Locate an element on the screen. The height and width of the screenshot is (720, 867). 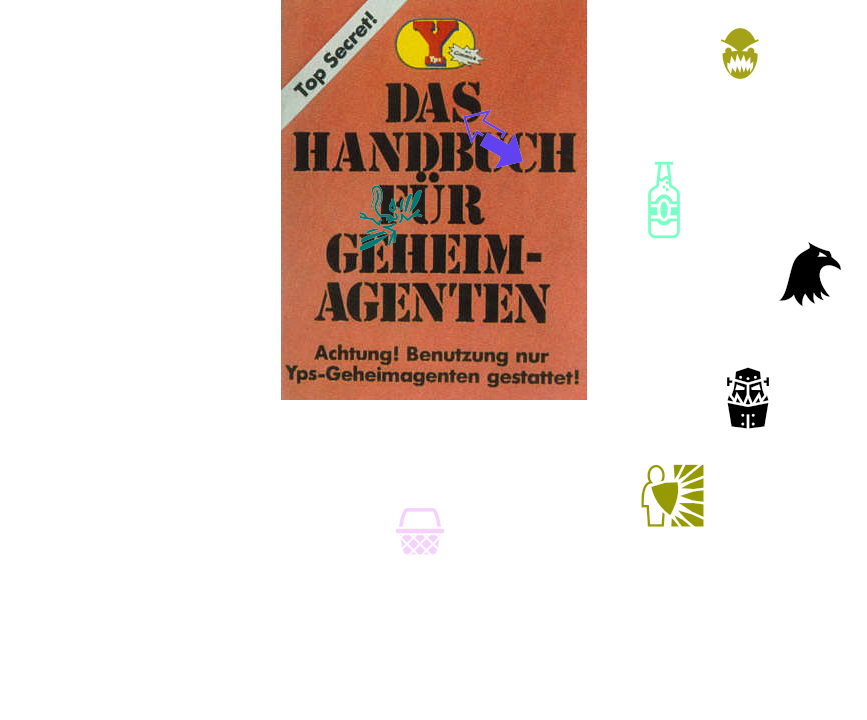
browse beer or beverage options is located at coordinates (664, 200).